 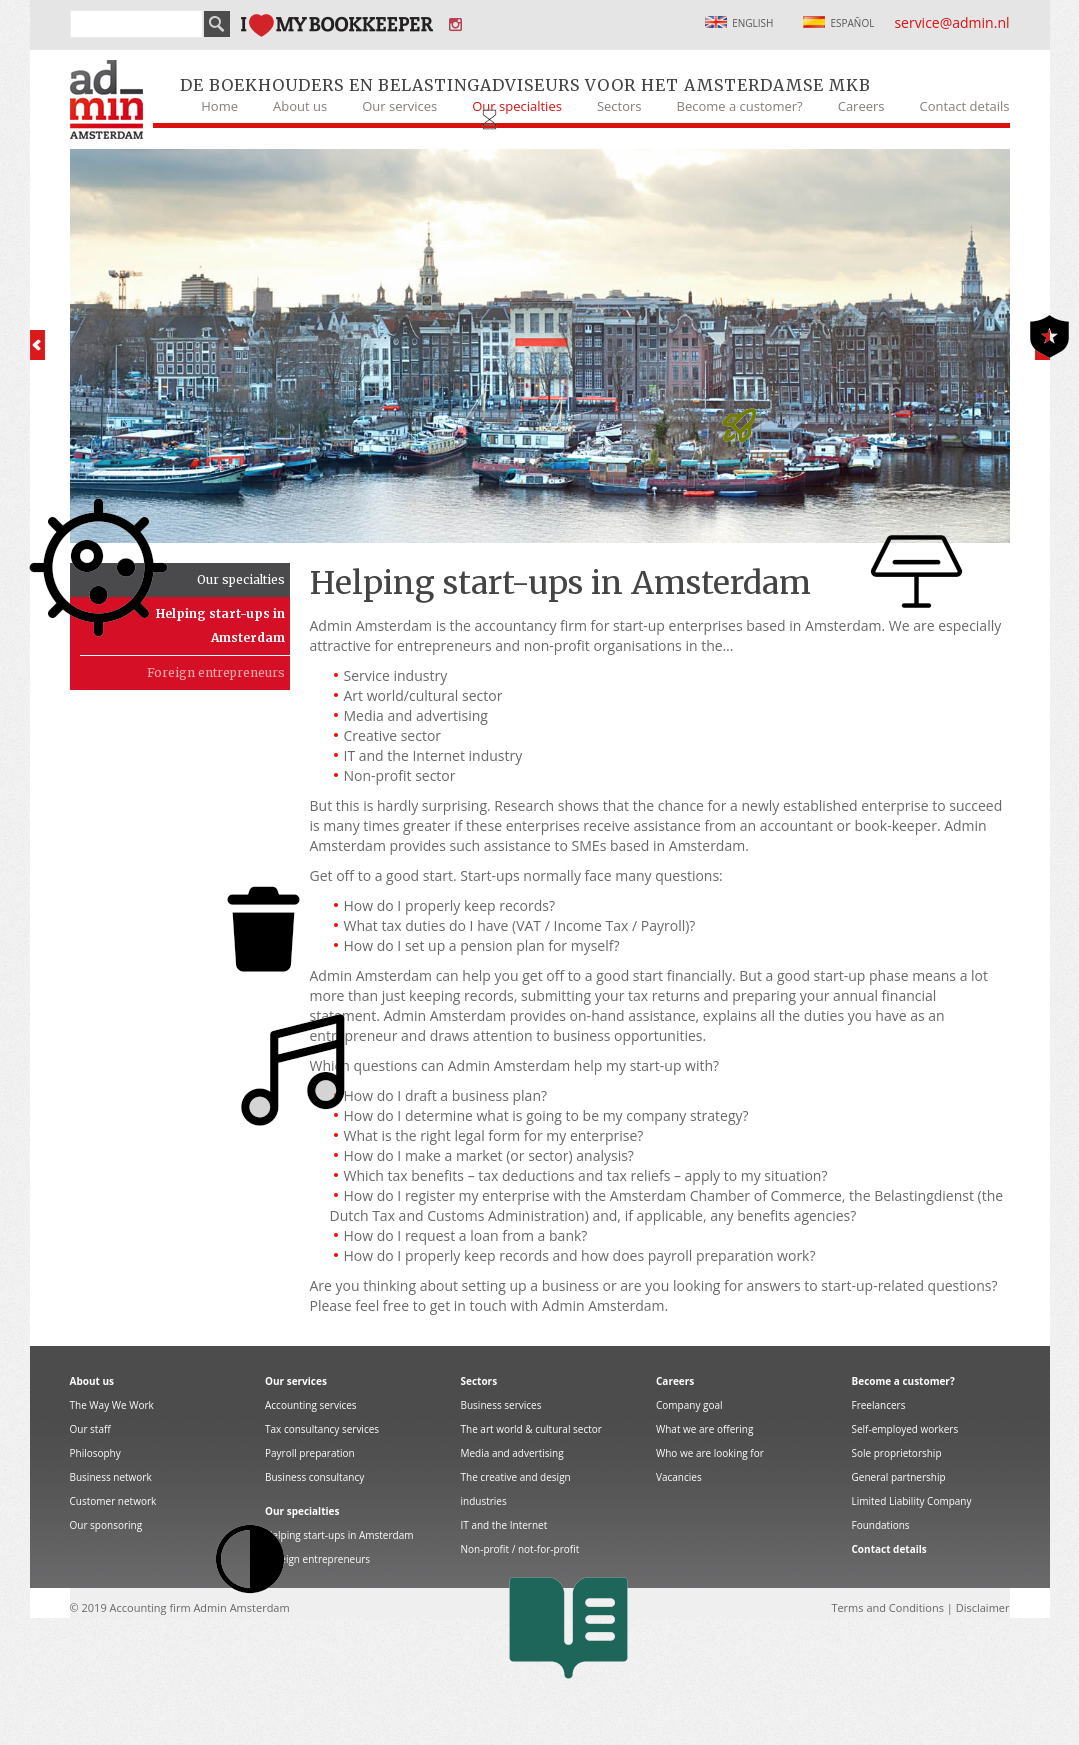 I want to click on delete this item, so click(x=263, y=930).